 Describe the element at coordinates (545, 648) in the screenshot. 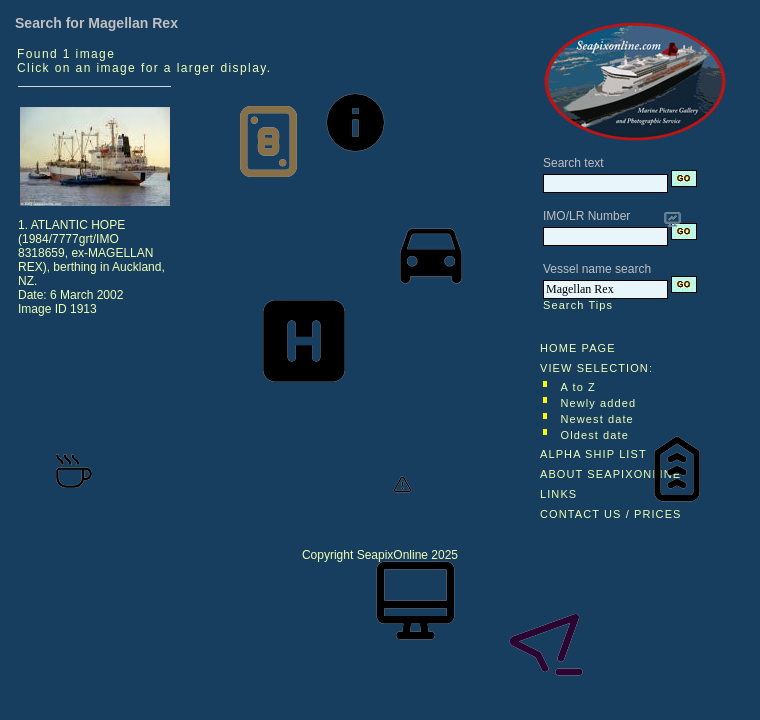

I see `remove a saved location` at that location.